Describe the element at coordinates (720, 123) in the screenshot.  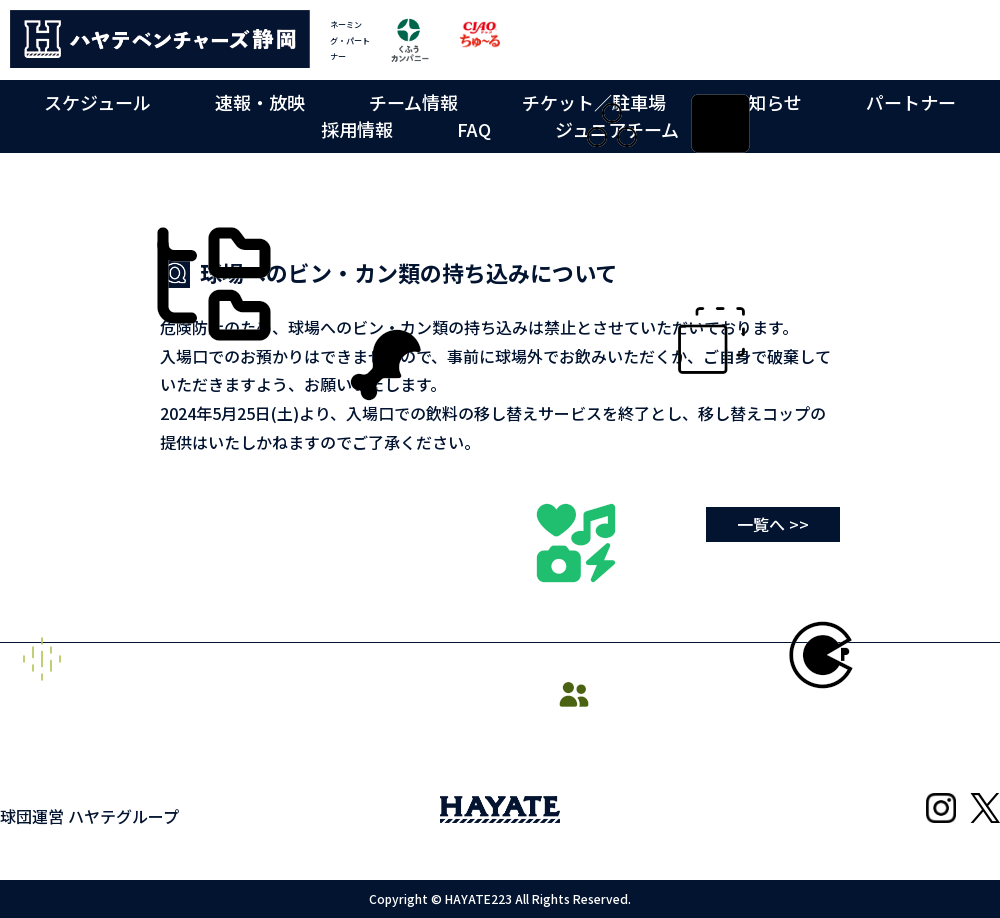
I see `a filled checkbox or selected state` at that location.